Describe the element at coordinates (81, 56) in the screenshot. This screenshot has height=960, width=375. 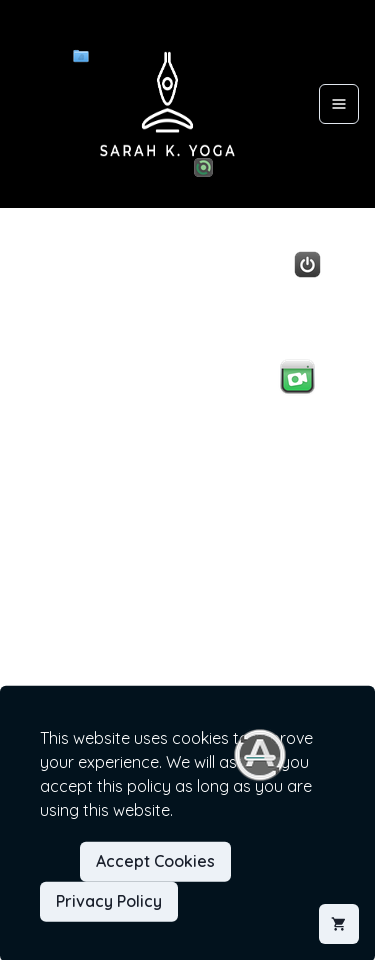
I see `open Affinity Photo project folder` at that location.